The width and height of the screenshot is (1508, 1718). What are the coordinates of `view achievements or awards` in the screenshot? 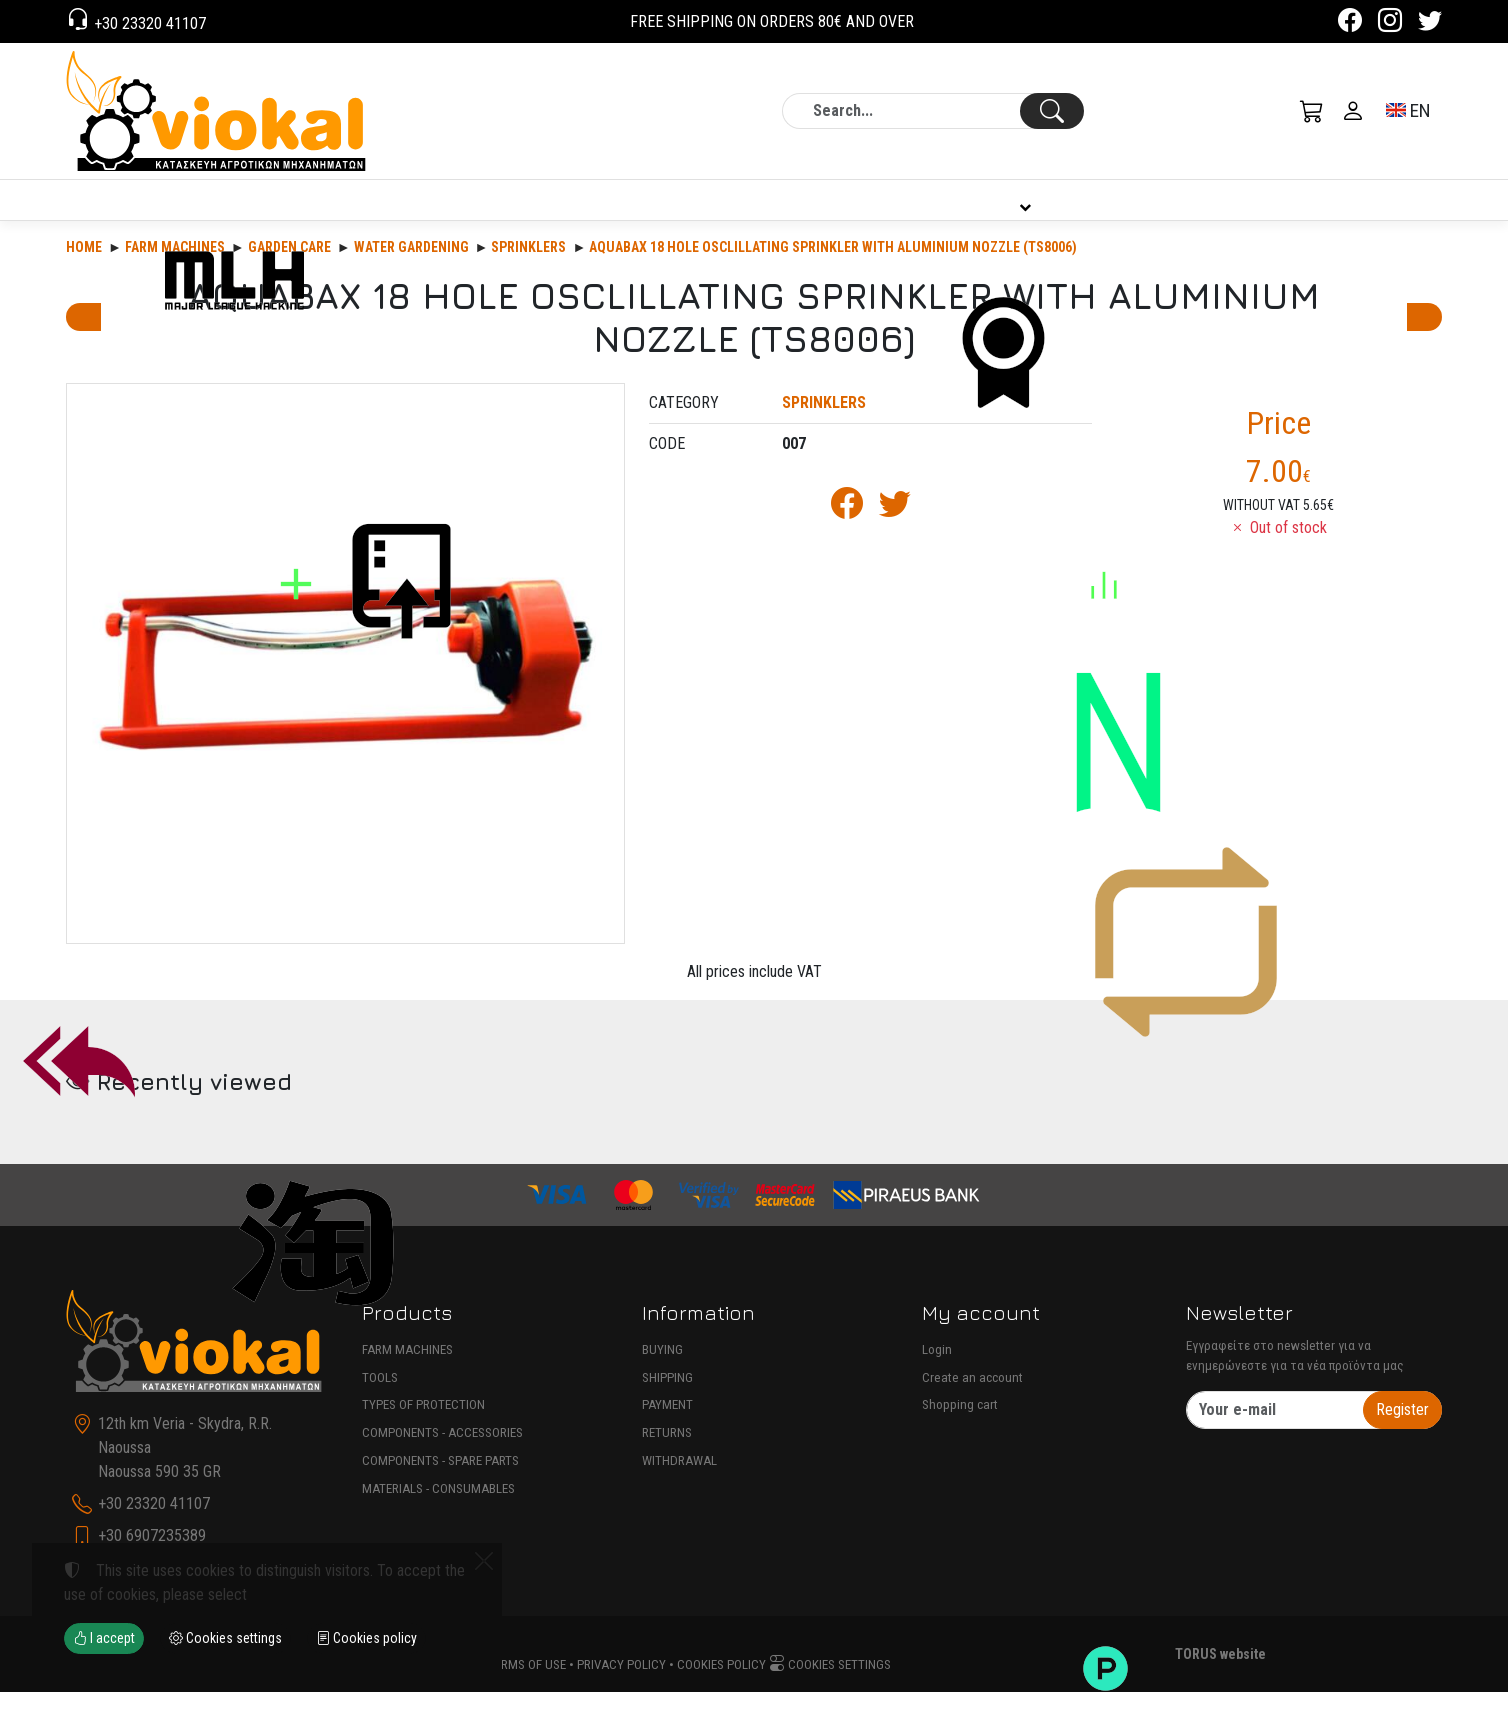 It's located at (1003, 353).